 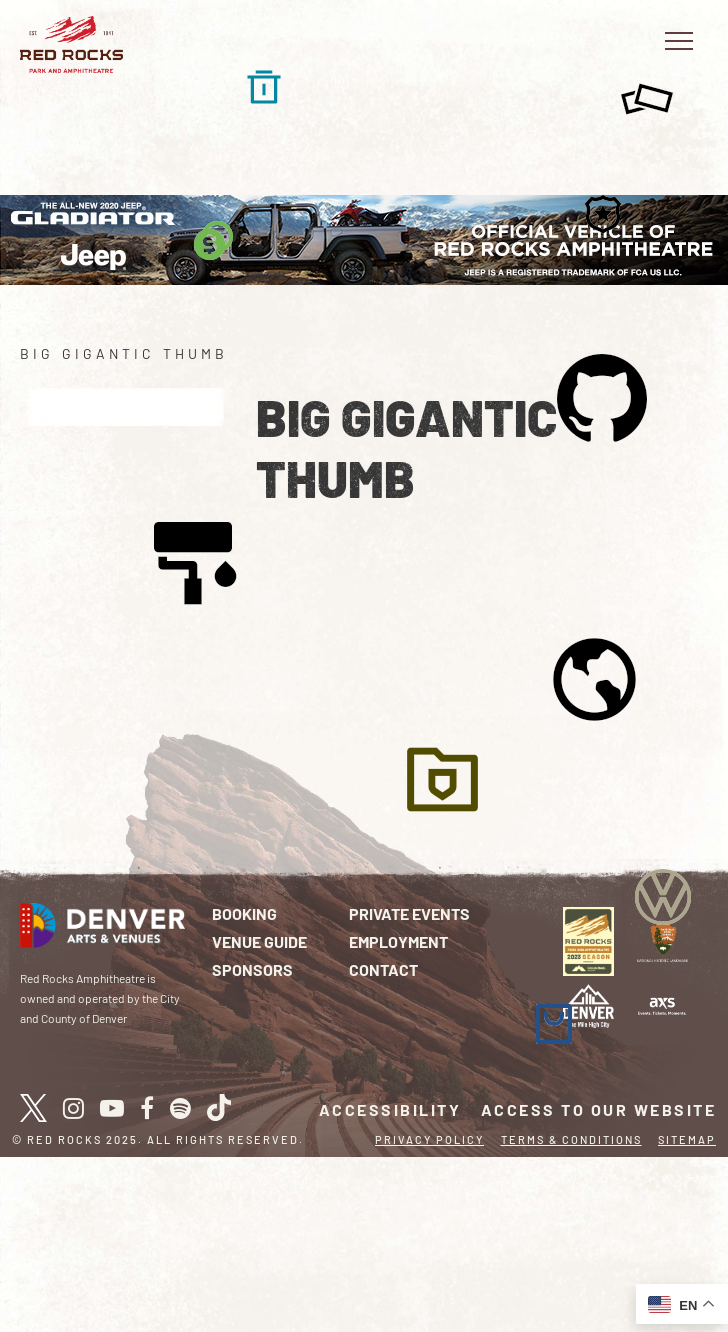 I want to click on access painting or drawing tools, so click(x=193, y=561).